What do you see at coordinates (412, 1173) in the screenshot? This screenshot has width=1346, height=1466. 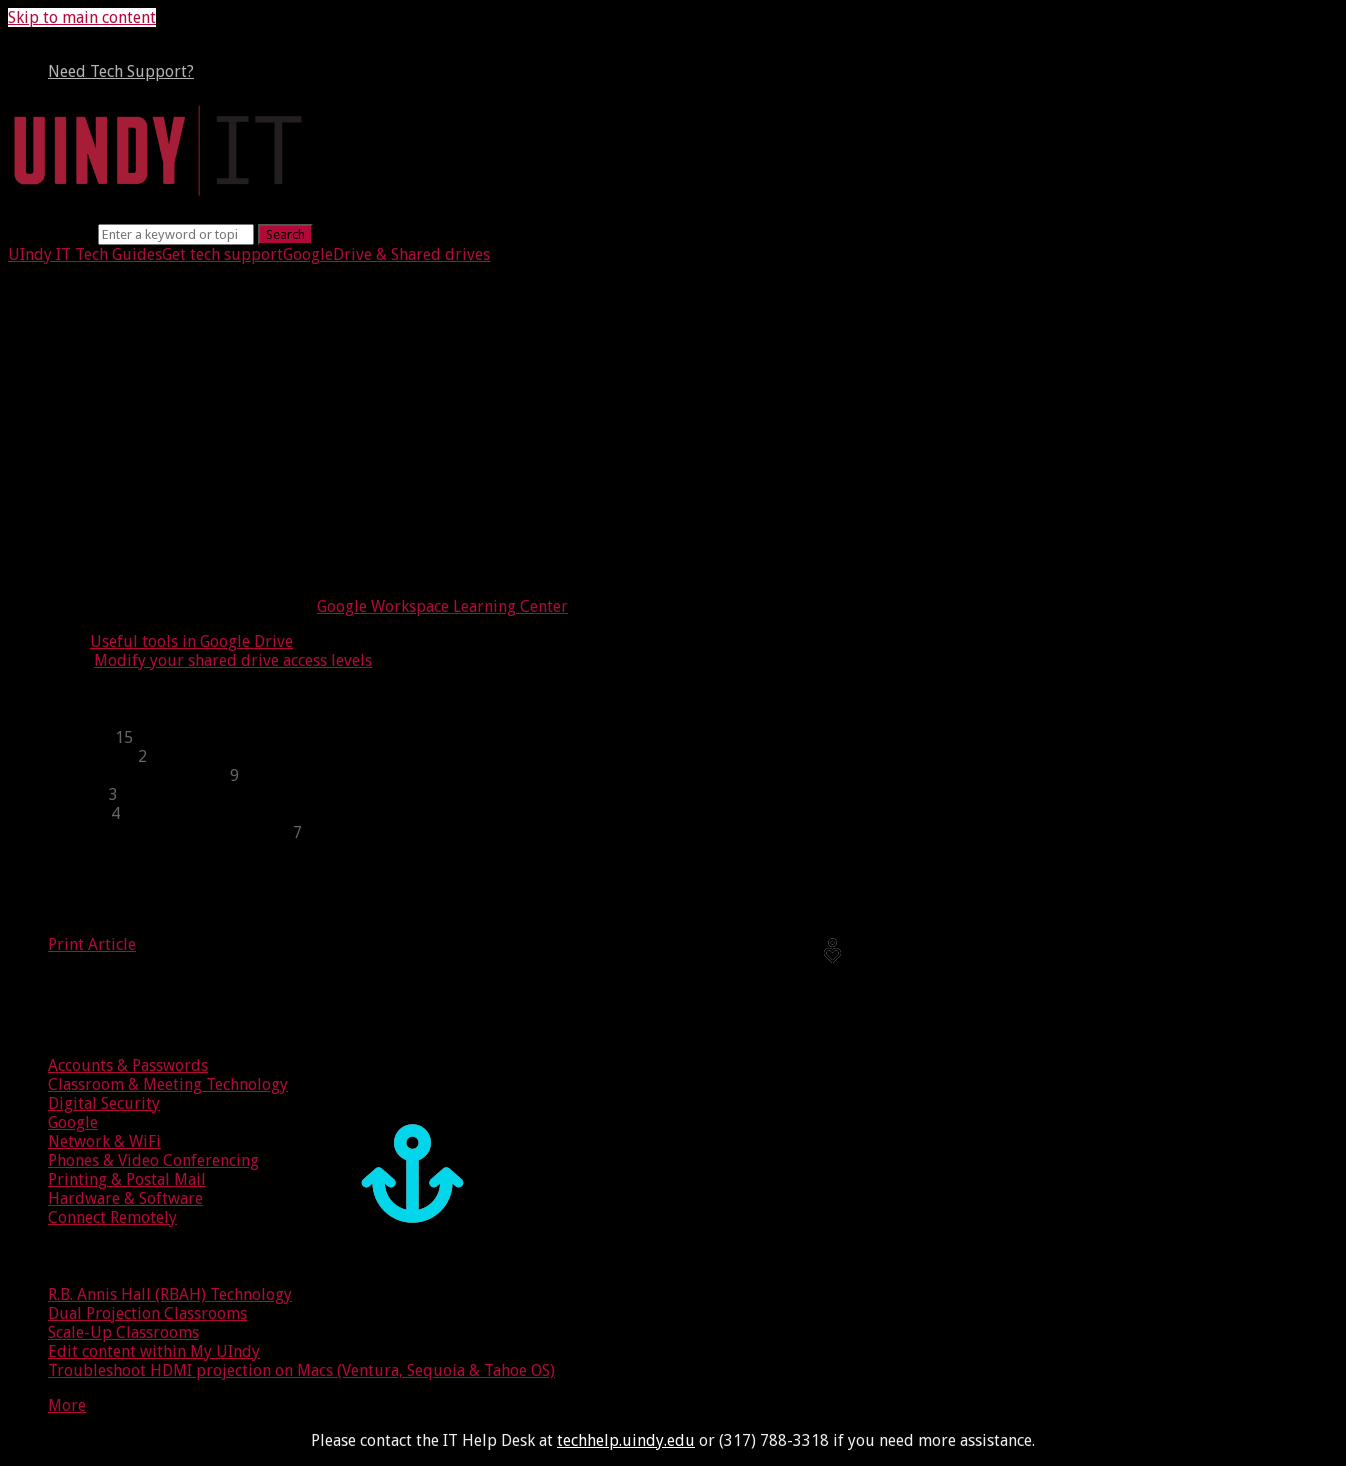 I see `create an anchor link or bookmark point` at bounding box center [412, 1173].